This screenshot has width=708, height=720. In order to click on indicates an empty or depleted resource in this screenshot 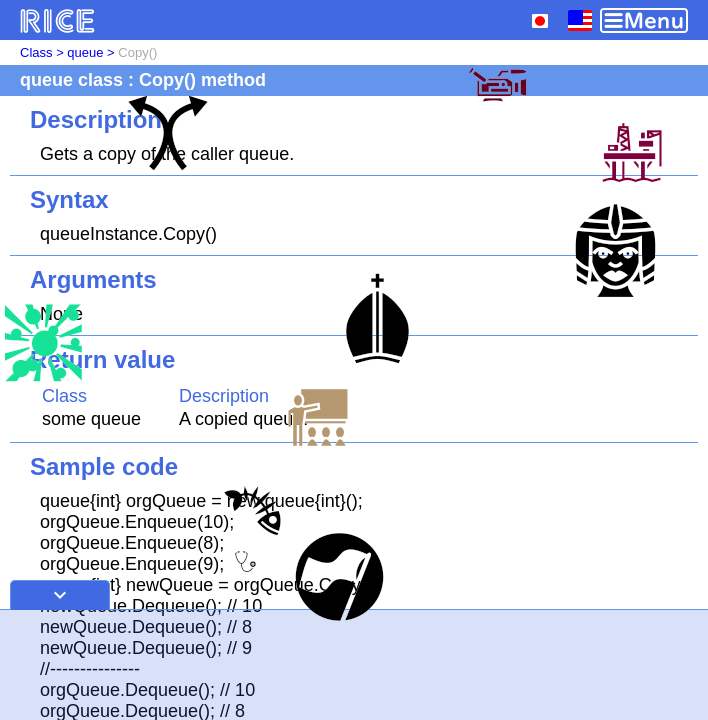, I will do `click(252, 510)`.